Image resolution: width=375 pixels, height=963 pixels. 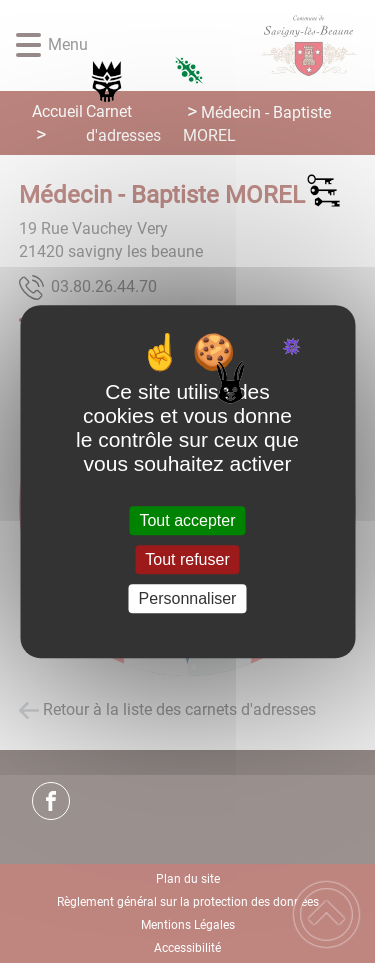 I want to click on indicates a bleeding or infection status effect, so click(x=189, y=70).